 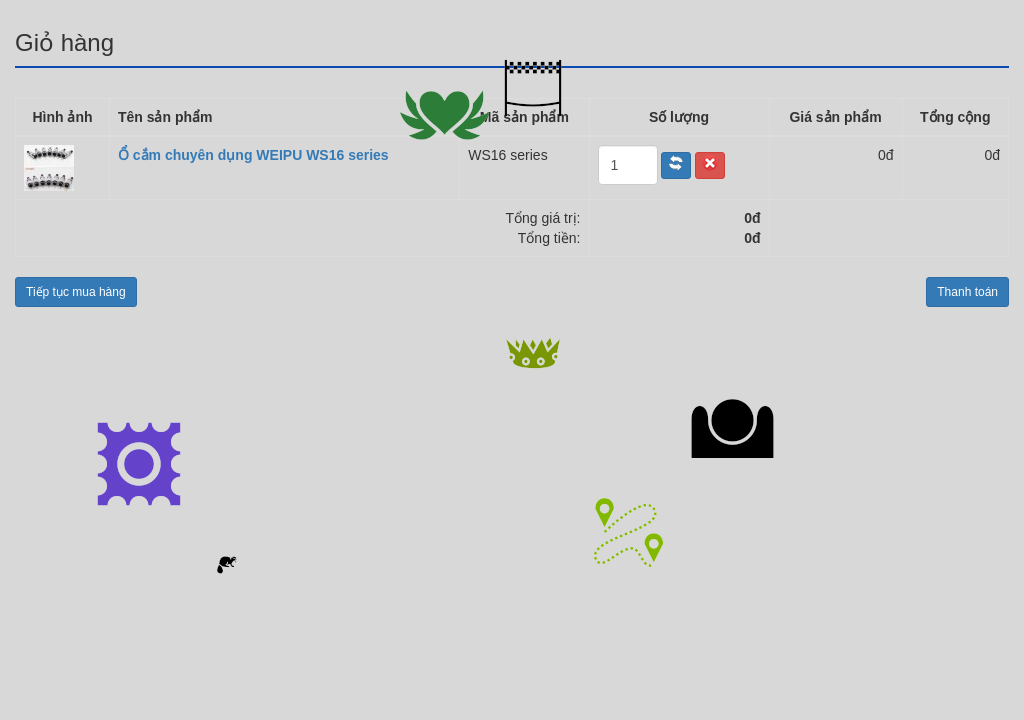 I want to click on beaver mascot or wildlife game element, so click(x=227, y=565).